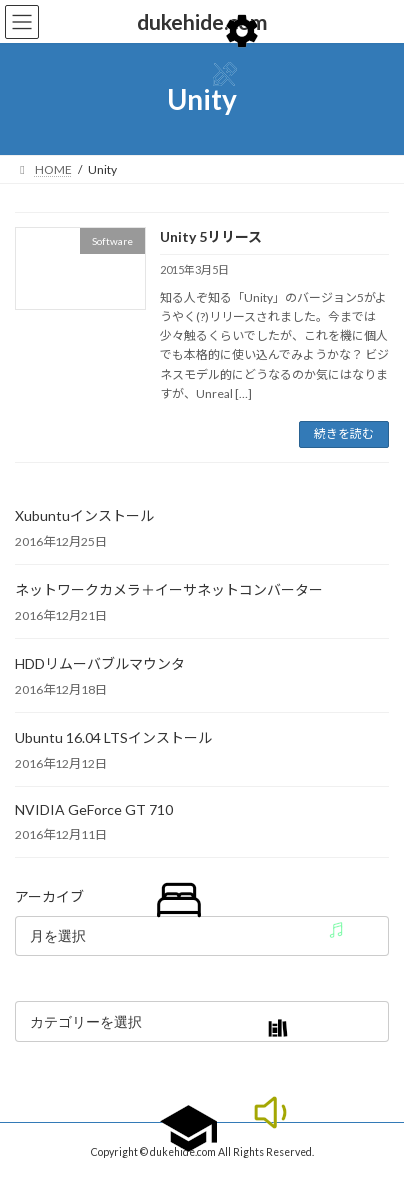 This screenshot has height=1182, width=404. I want to click on adjust audio to low volume level, so click(270, 1112).